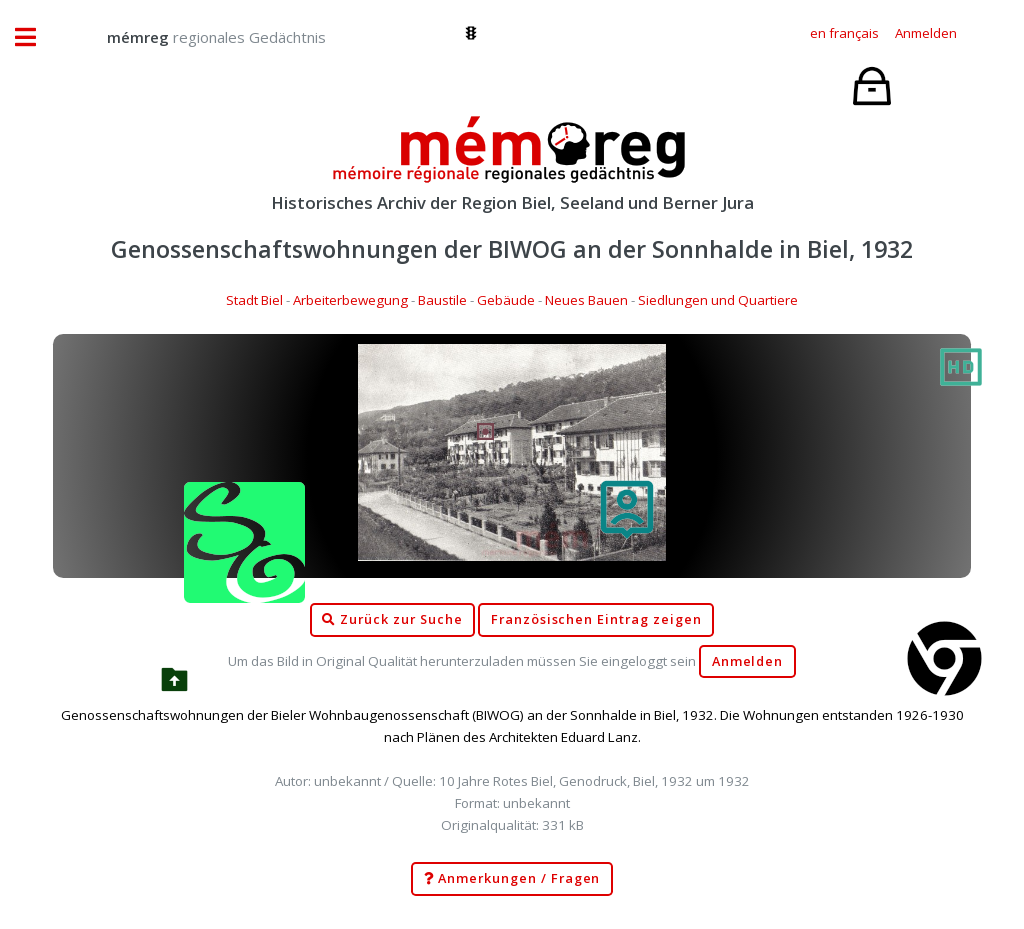 The width and height of the screenshot is (1024, 929). Describe the element at coordinates (244, 542) in the screenshot. I see `visit The Sounds Resource website` at that location.